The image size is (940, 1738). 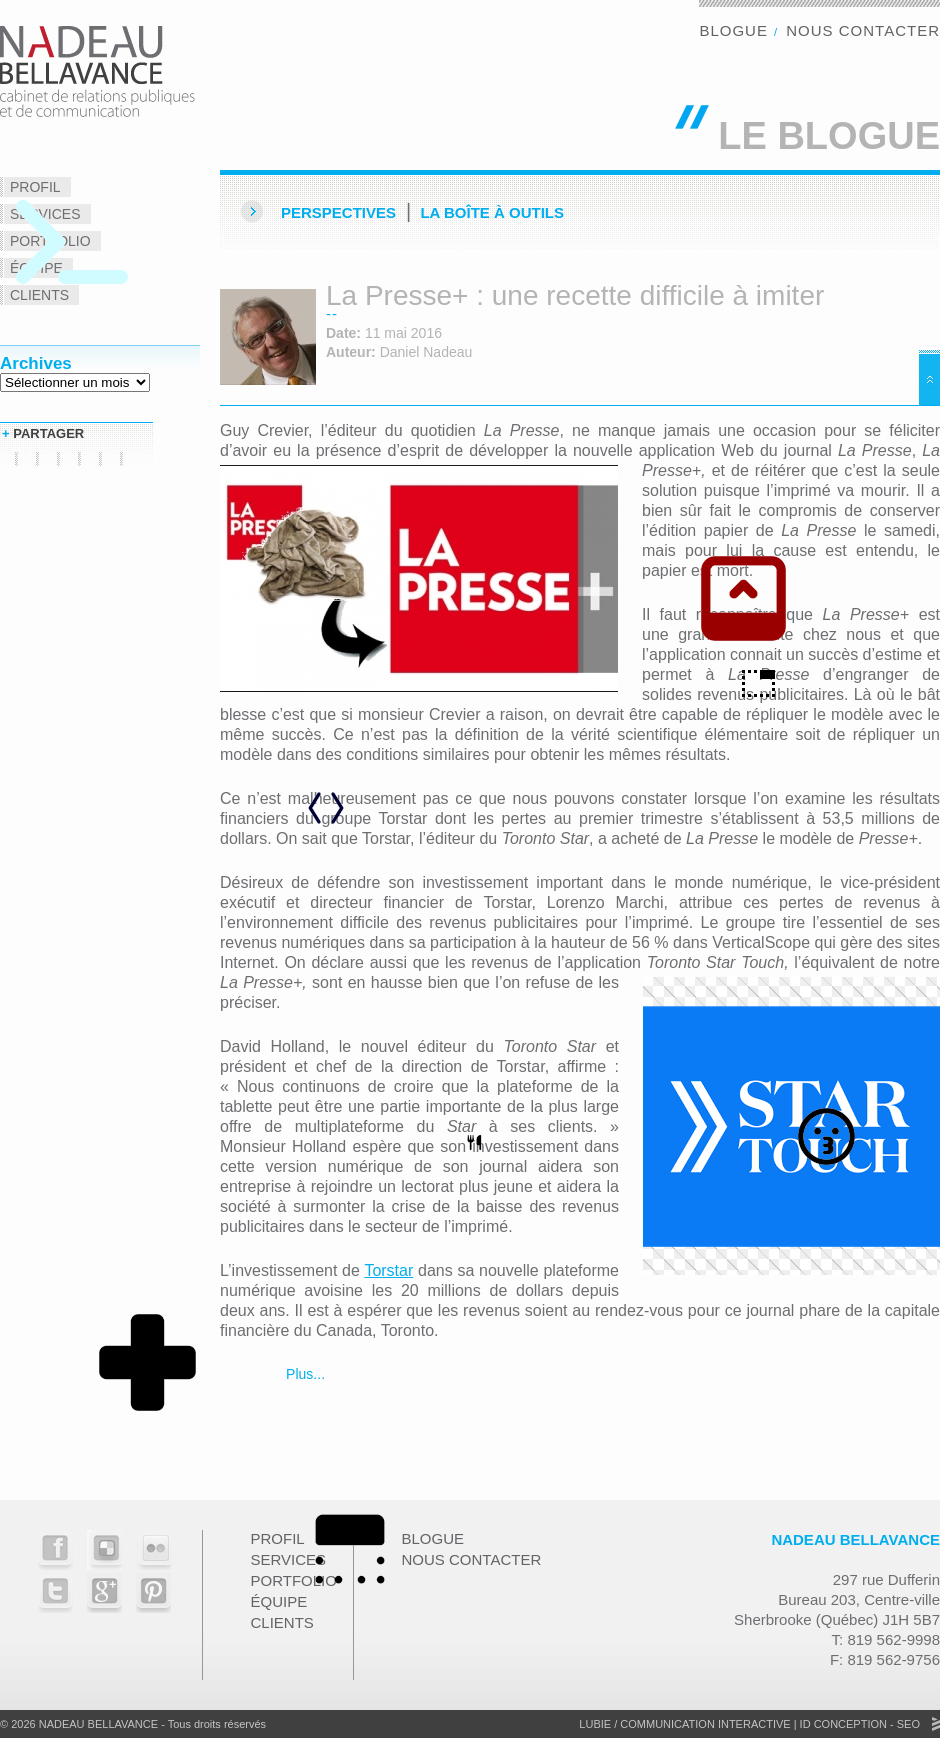 What do you see at coordinates (474, 1142) in the screenshot?
I see `find nearby restaurants or dining options` at bounding box center [474, 1142].